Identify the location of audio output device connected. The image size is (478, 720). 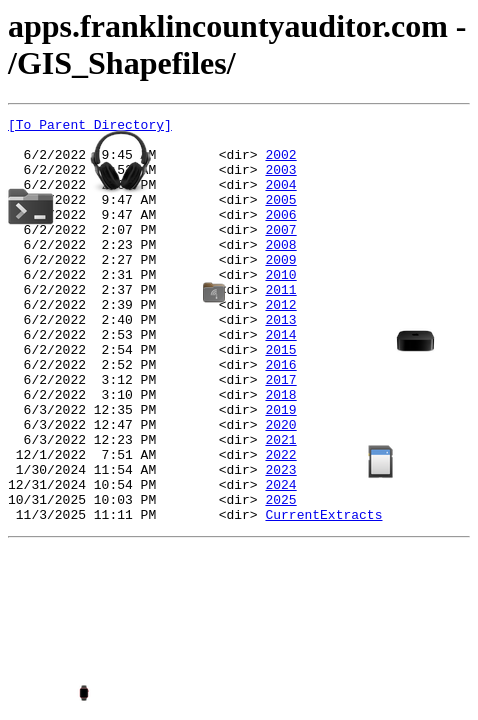
(120, 161).